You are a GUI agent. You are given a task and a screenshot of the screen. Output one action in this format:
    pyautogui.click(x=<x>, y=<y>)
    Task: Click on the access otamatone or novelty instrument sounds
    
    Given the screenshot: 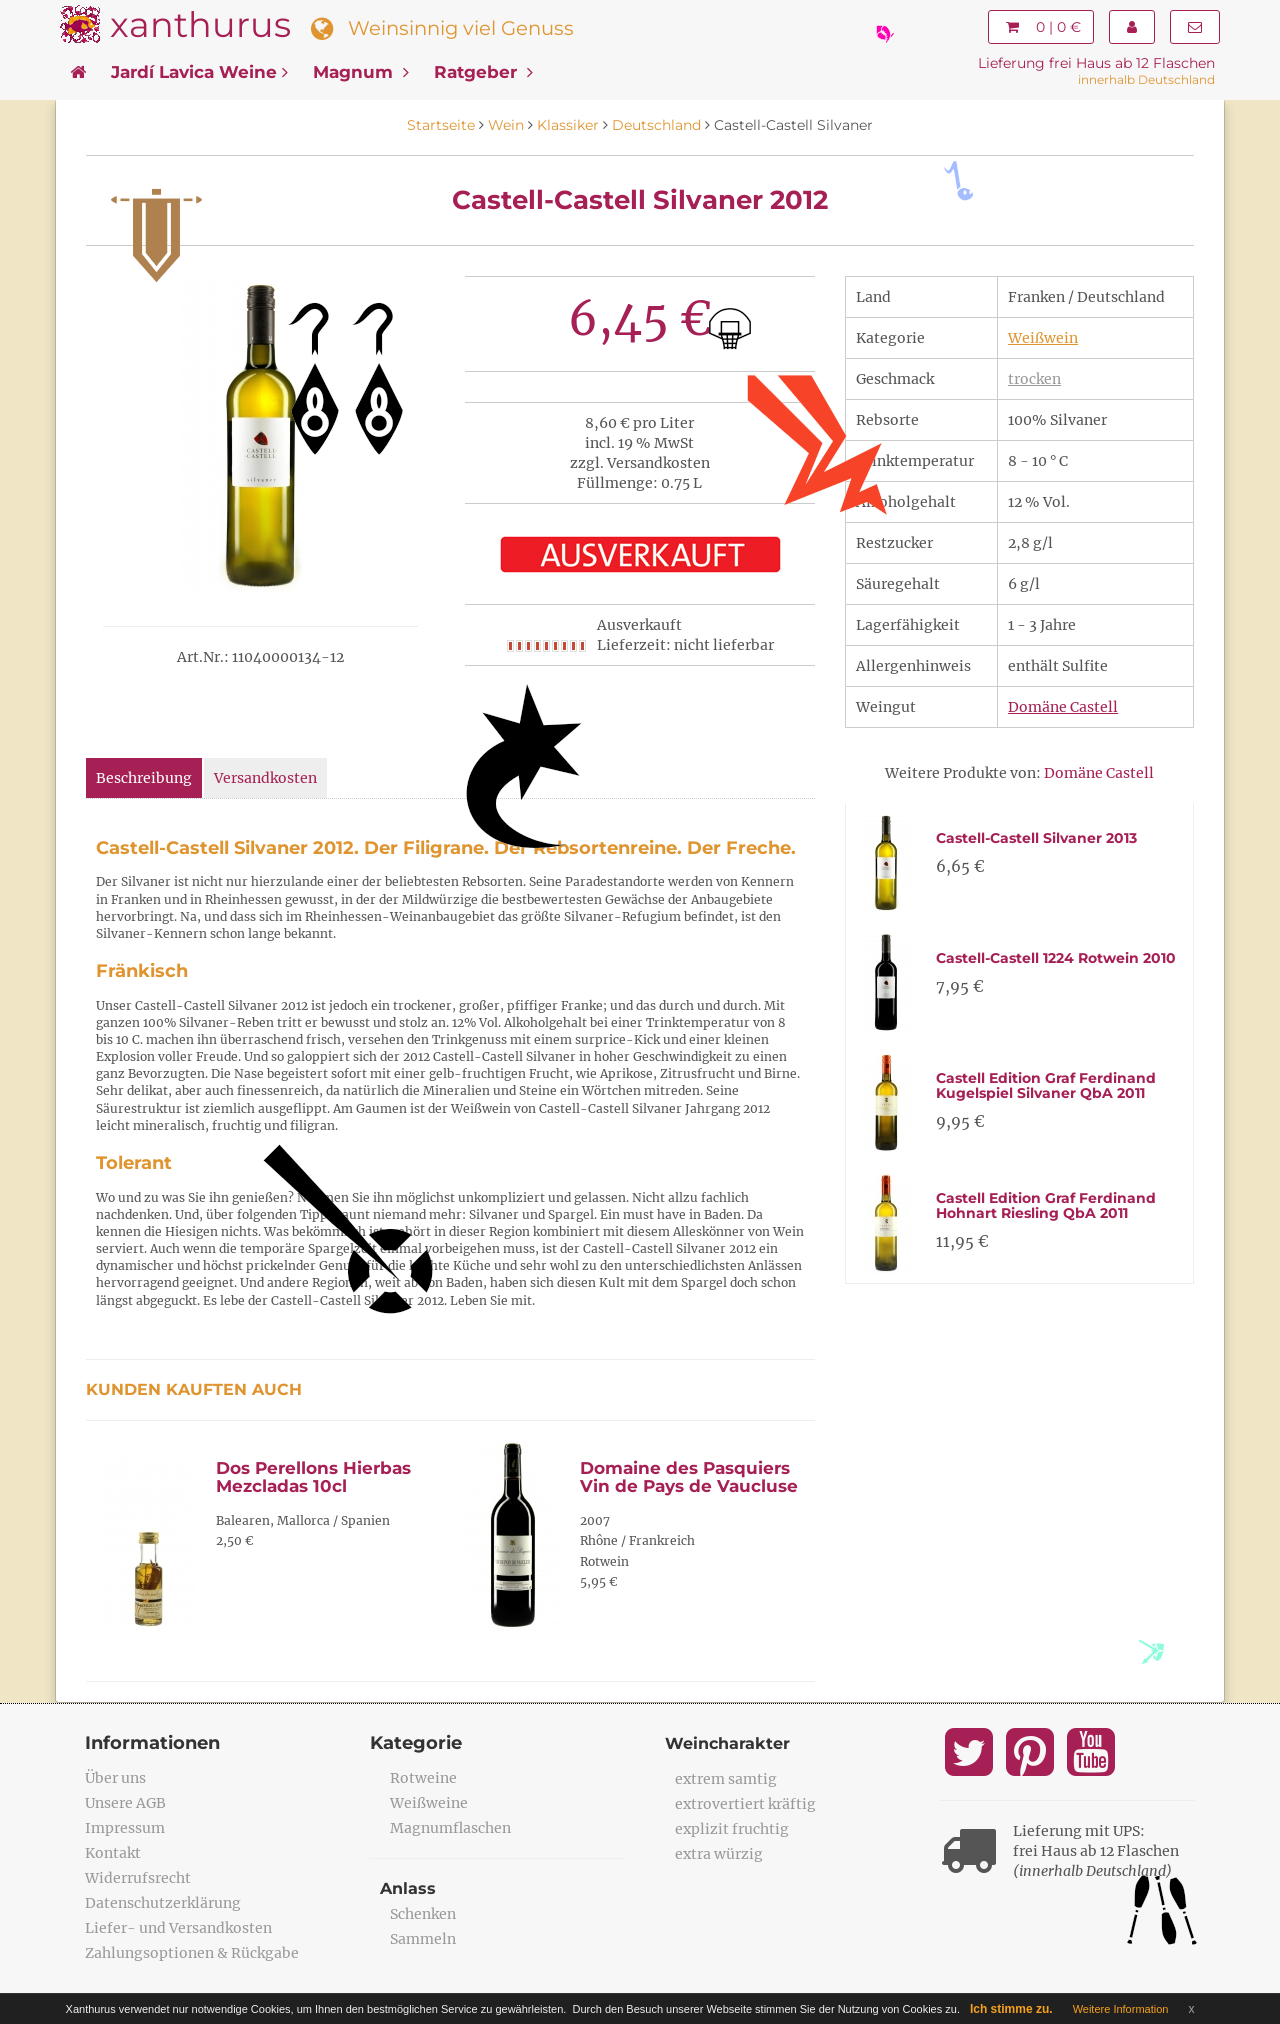 What is the action you would take?
    pyautogui.click(x=959, y=180)
    